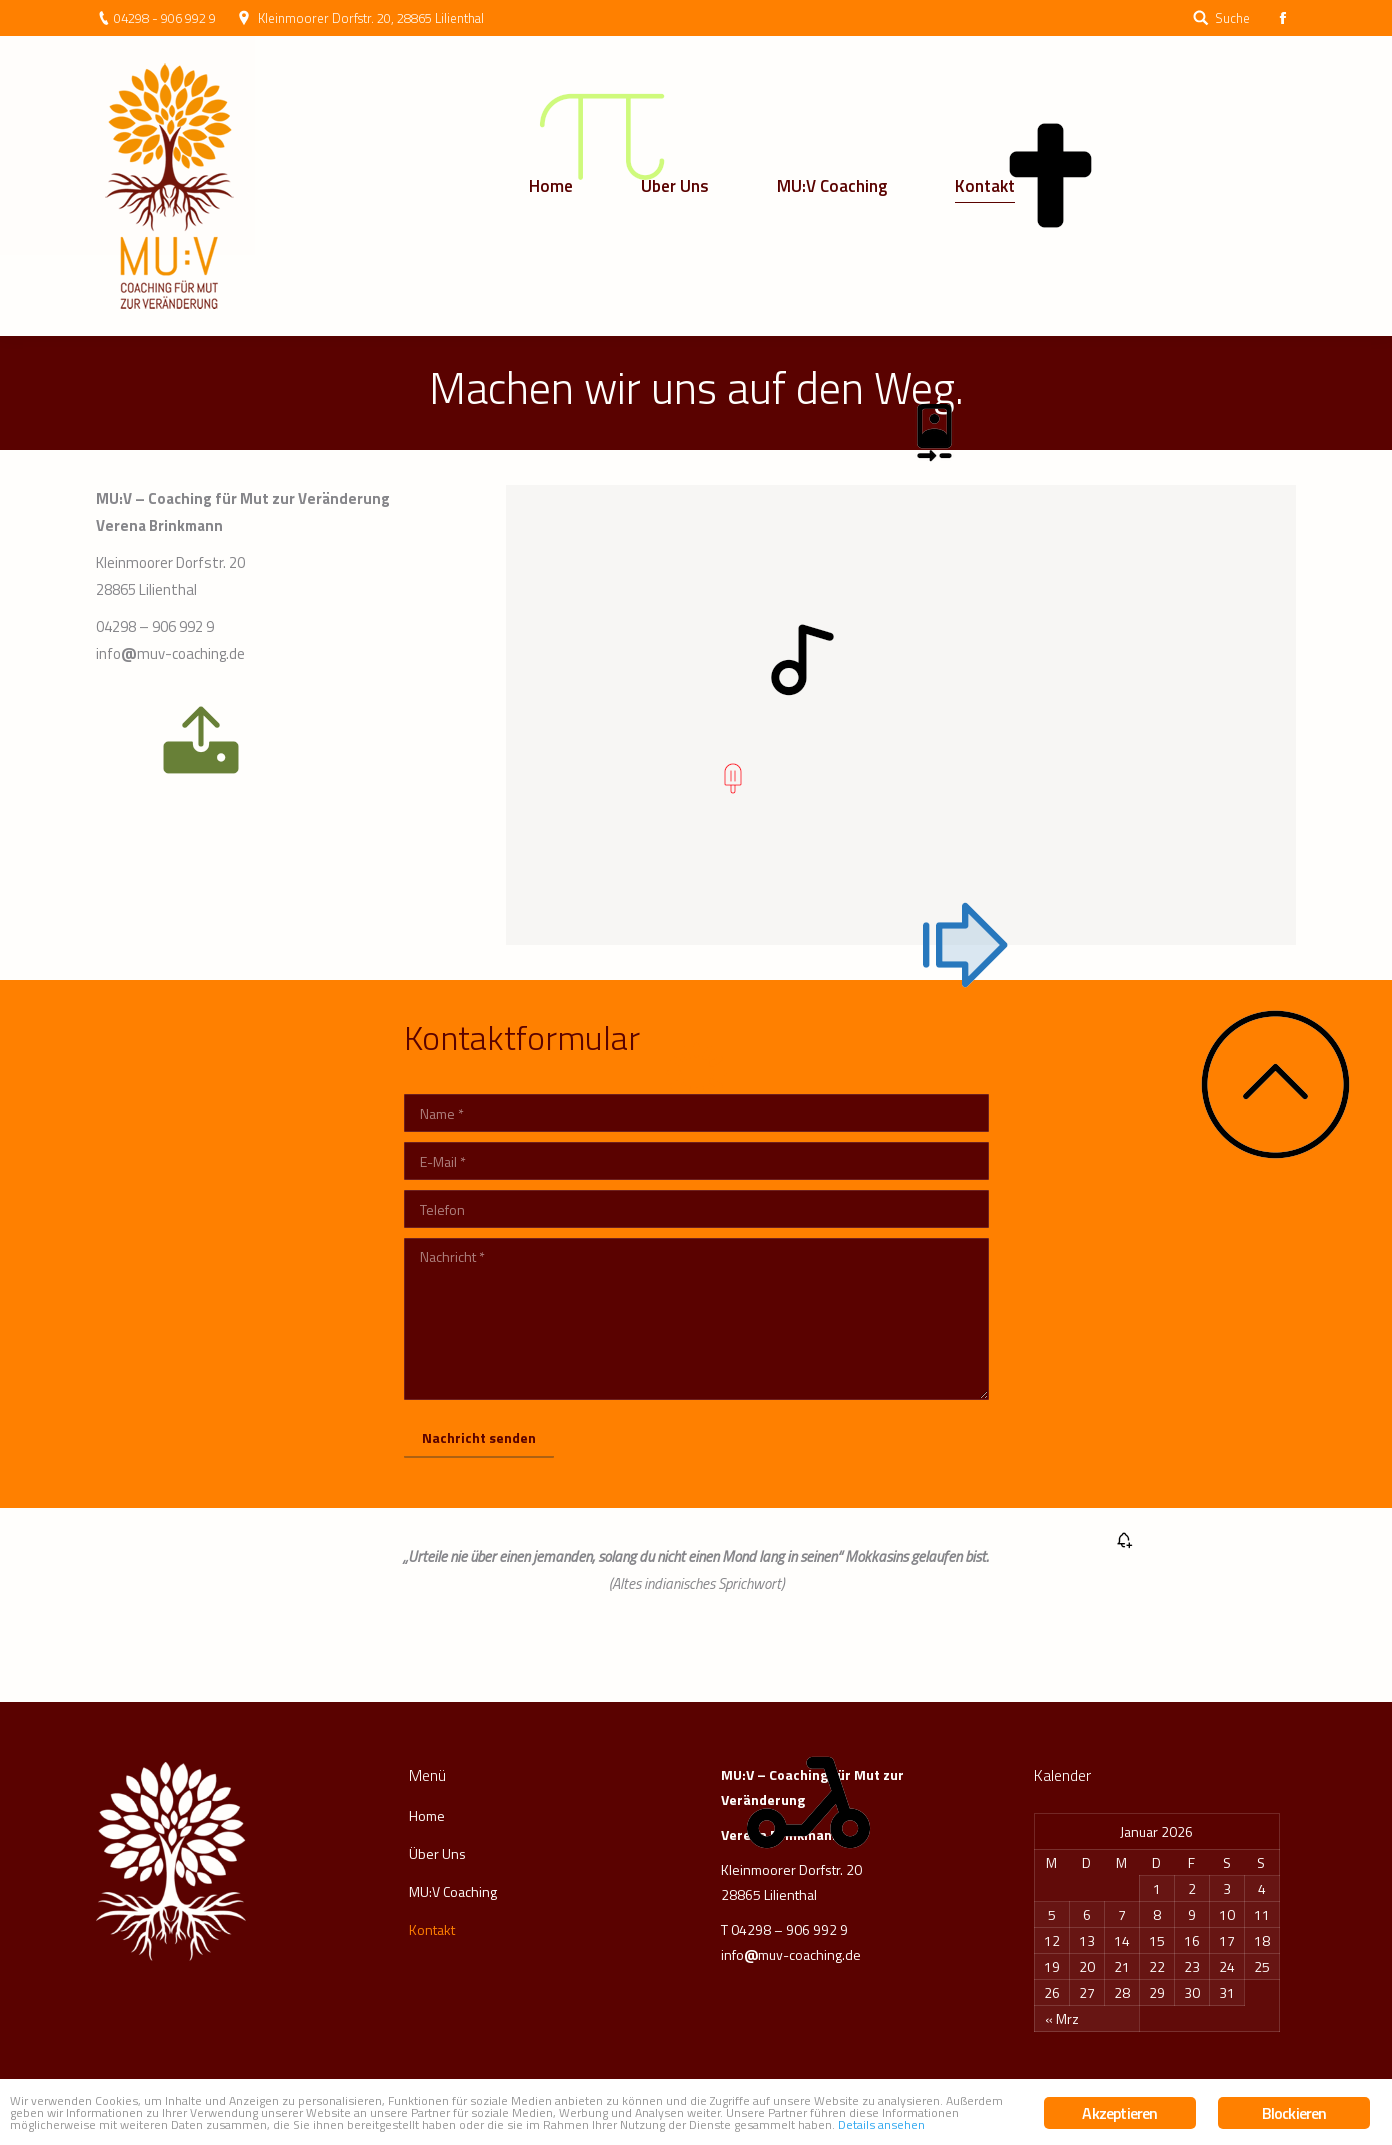 This screenshot has height=2145, width=1392. Describe the element at coordinates (1124, 1540) in the screenshot. I see `add a new notification or alert` at that location.